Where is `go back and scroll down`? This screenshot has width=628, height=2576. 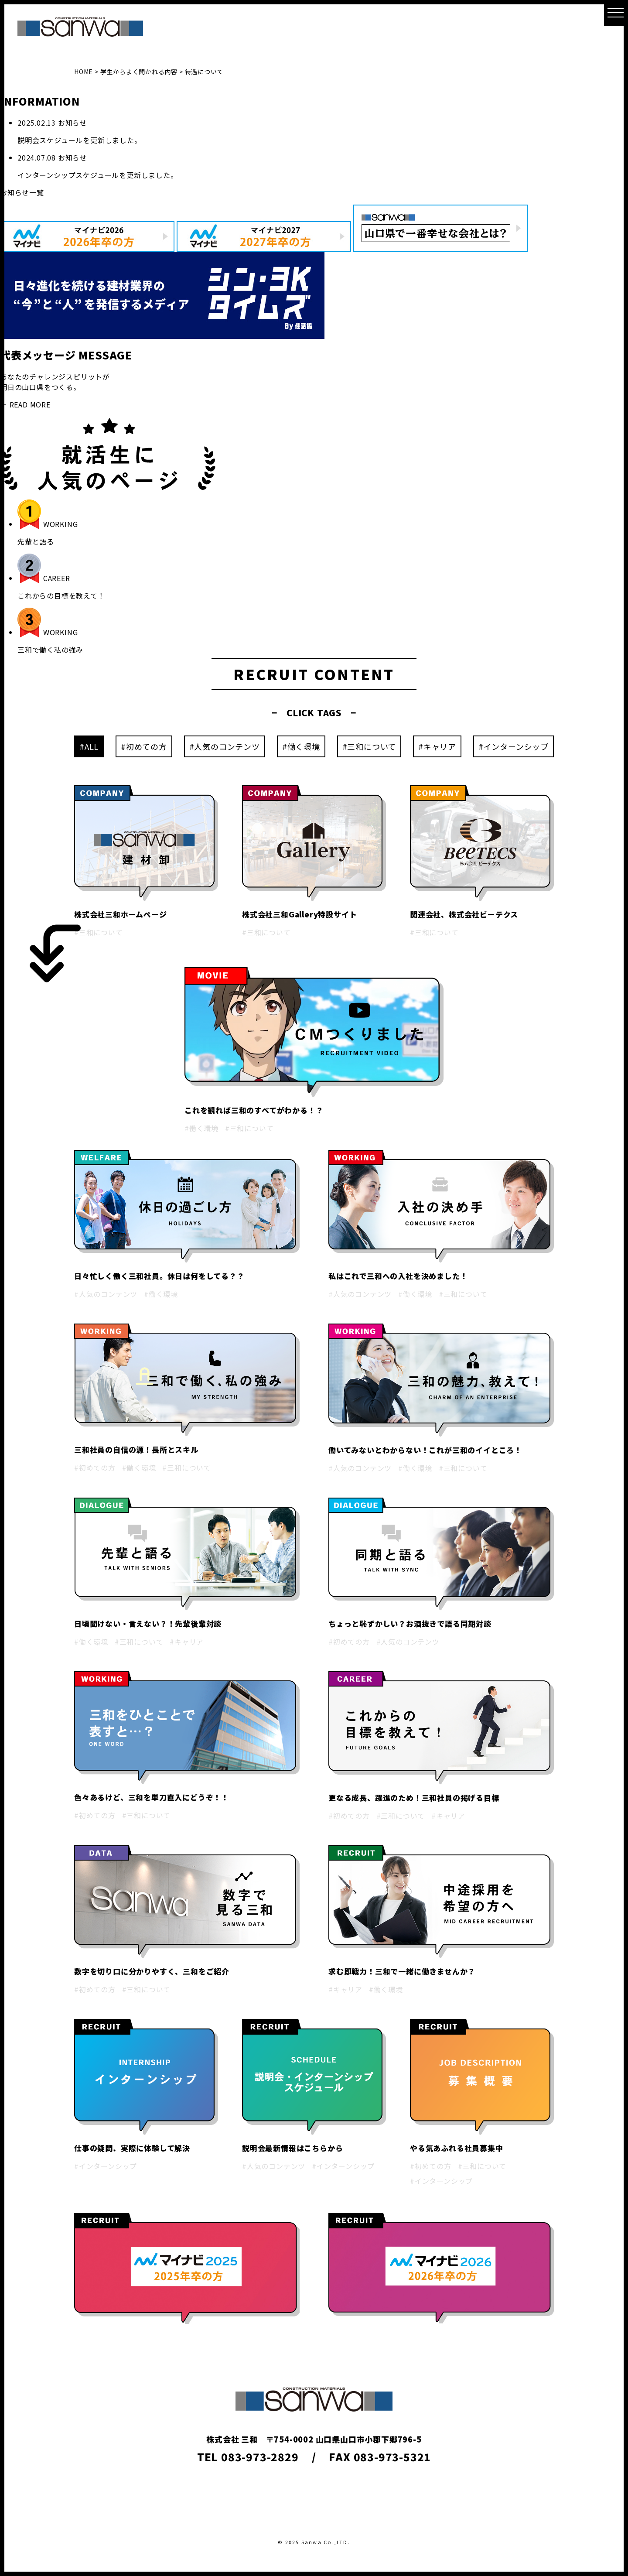 go back and scroll down is located at coordinates (57, 955).